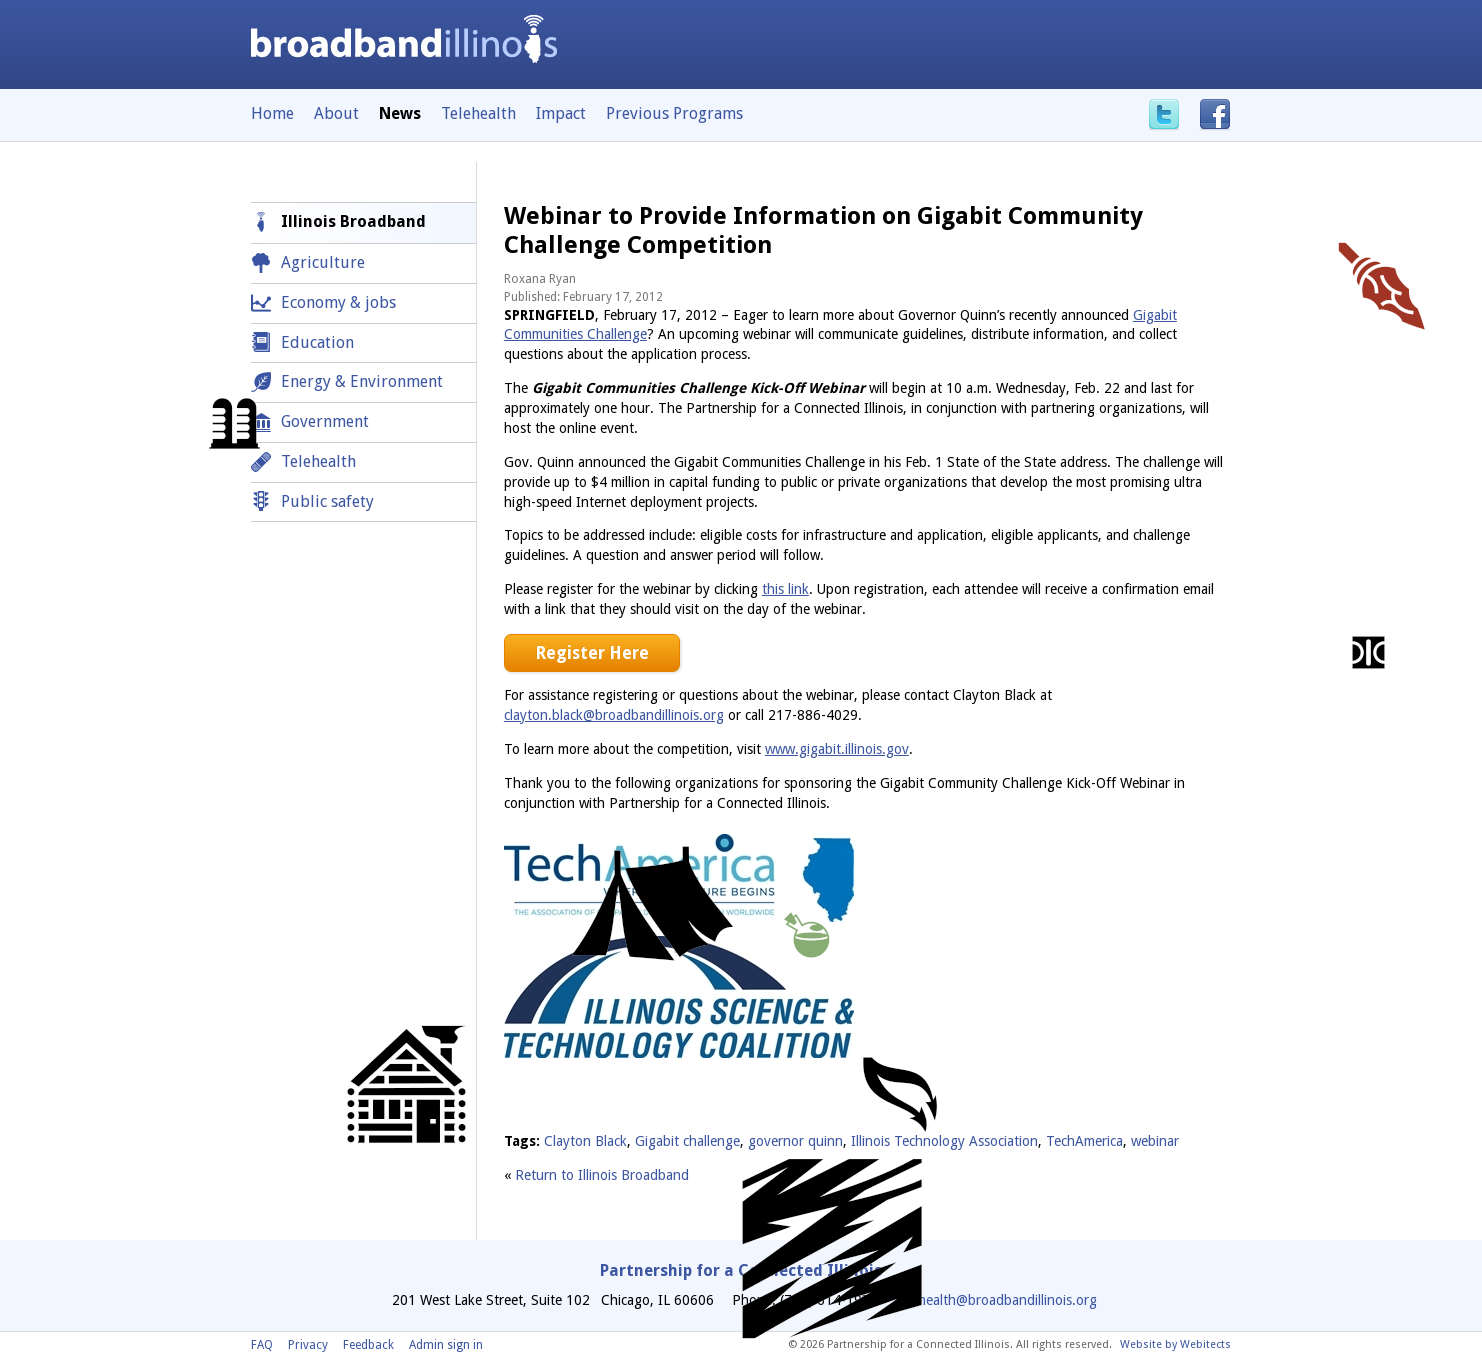 The image size is (1482, 1359). What do you see at coordinates (1368, 652) in the screenshot?
I see `abstract game logo or brand icon` at bounding box center [1368, 652].